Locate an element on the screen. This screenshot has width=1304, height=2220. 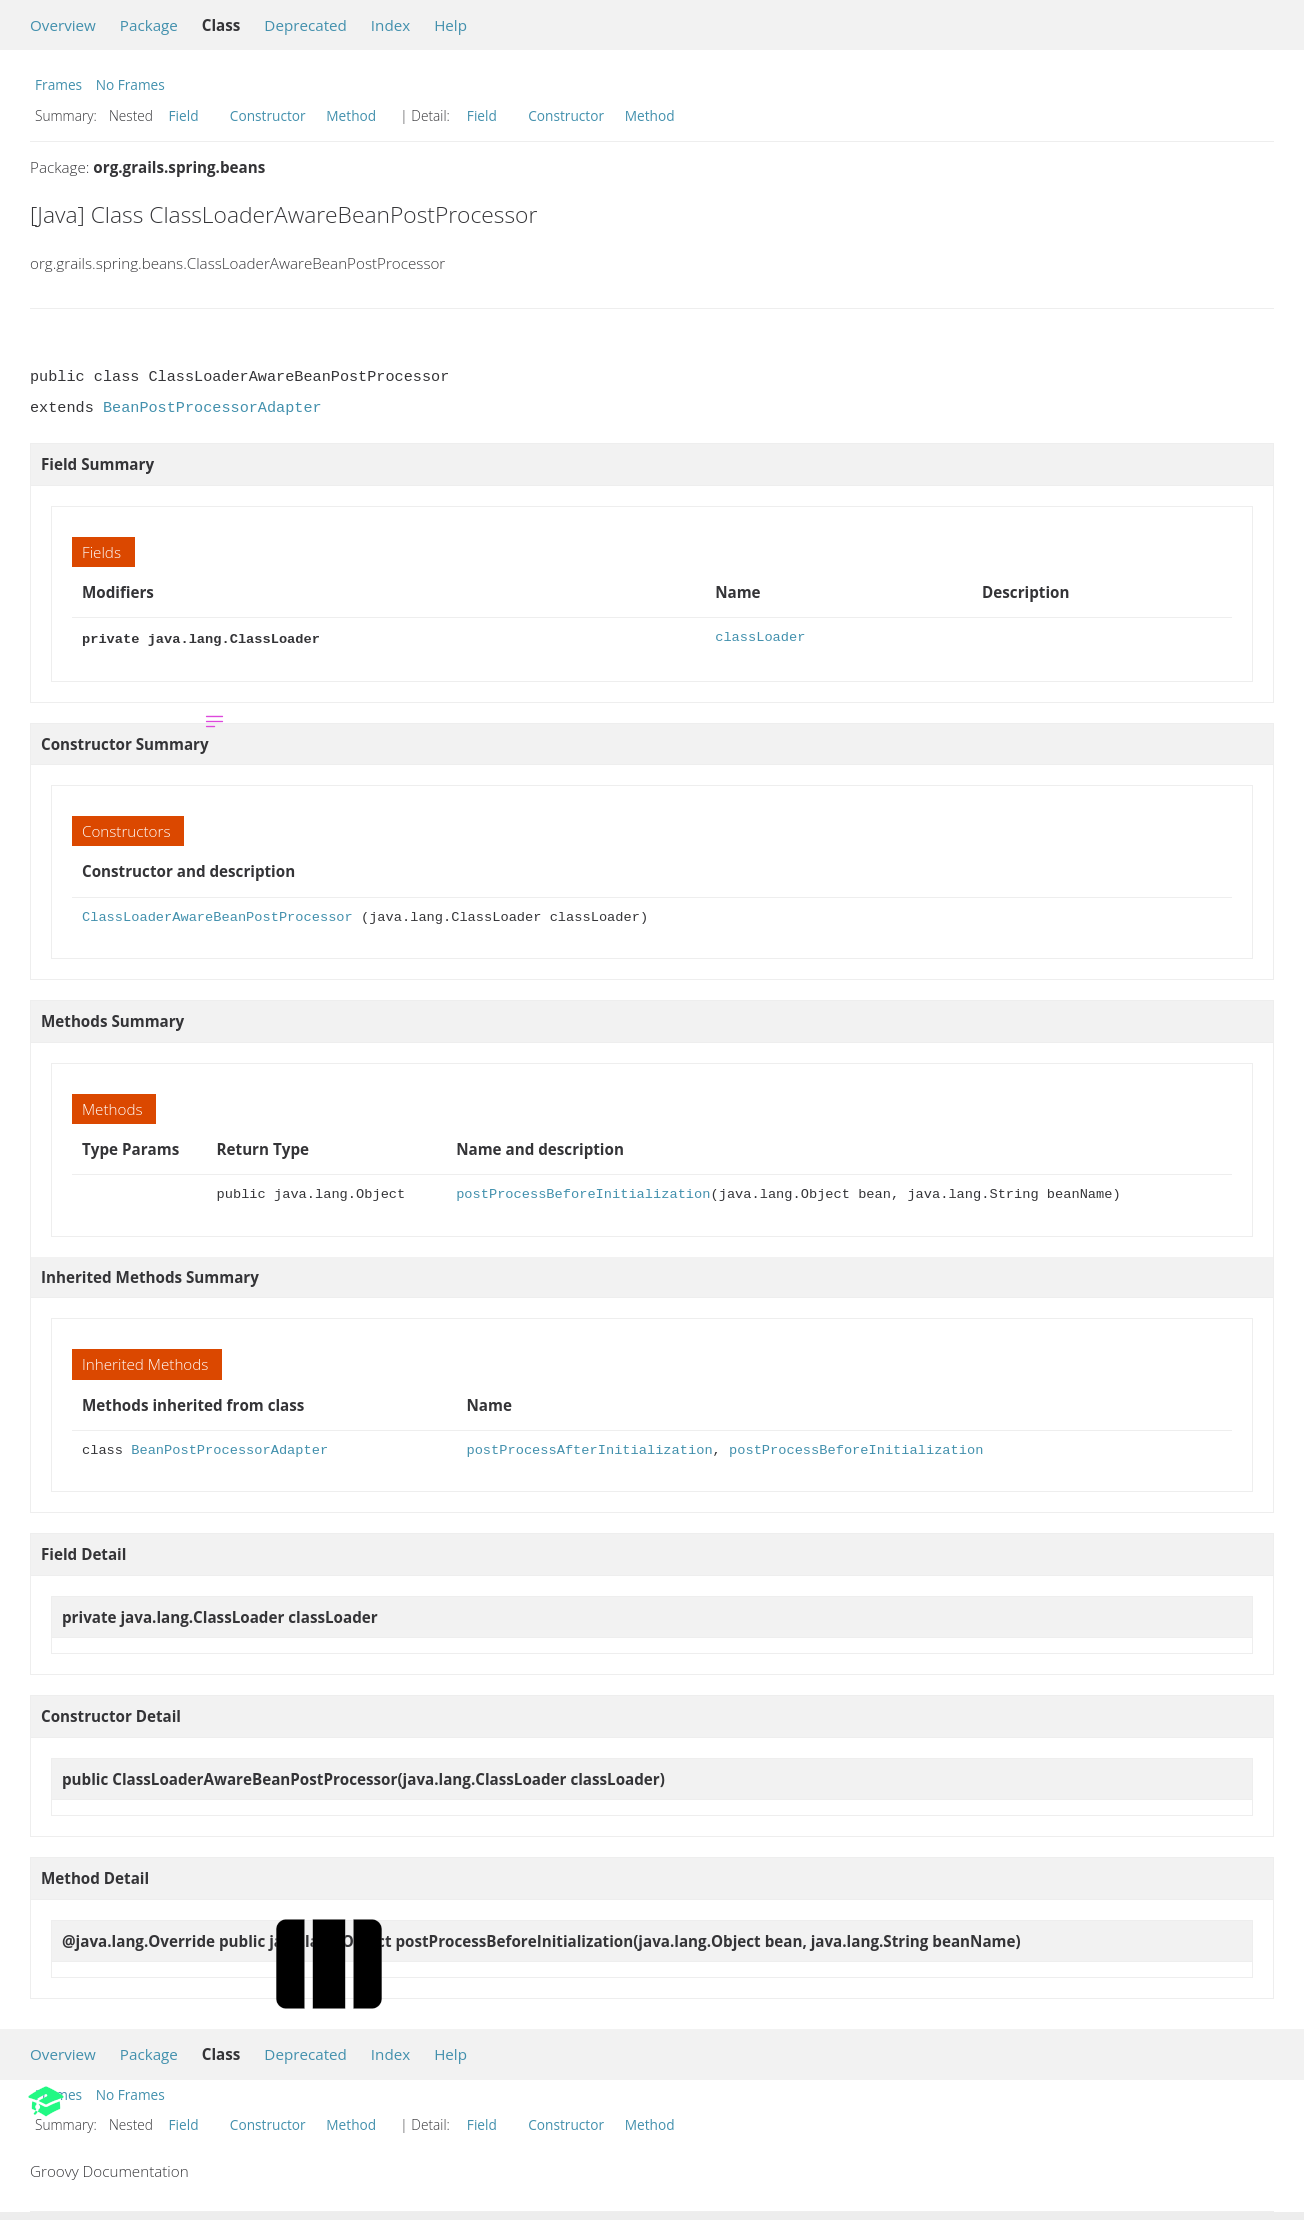
open navigation menu is located at coordinates (214, 721).